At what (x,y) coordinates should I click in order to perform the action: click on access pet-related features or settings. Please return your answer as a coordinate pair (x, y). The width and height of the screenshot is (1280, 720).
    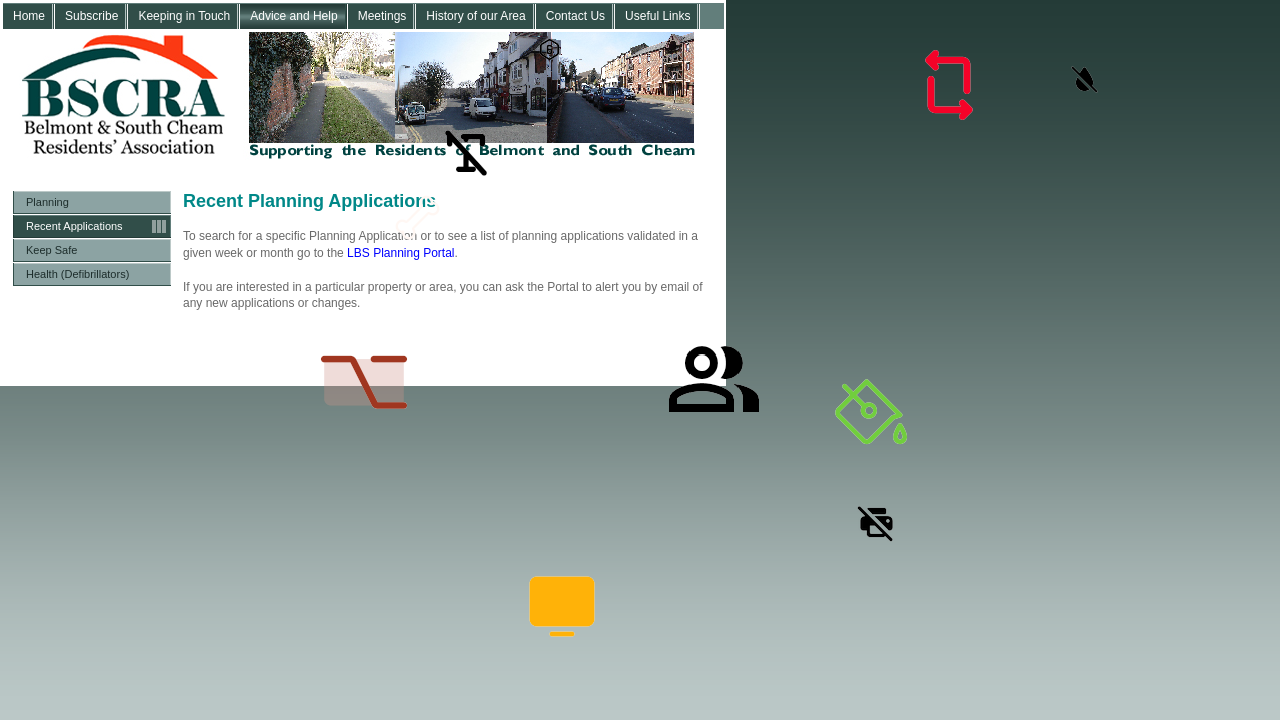
    Looking at the image, I should click on (417, 217).